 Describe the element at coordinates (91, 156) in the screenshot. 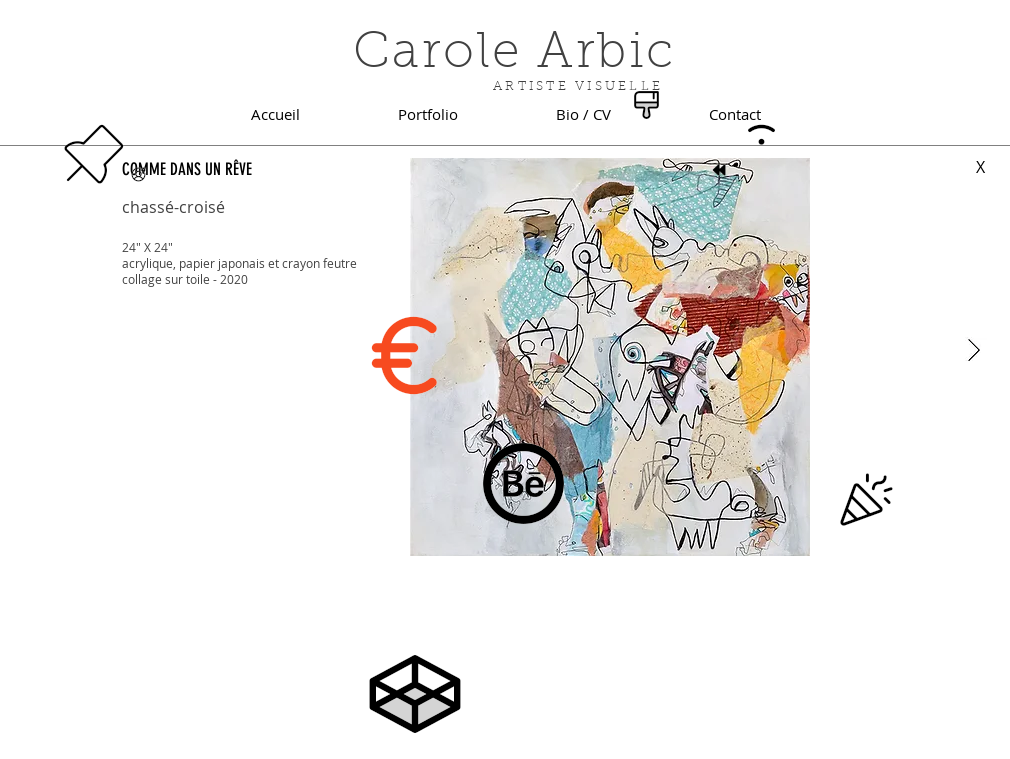

I see `pin an item to keep it visible` at that location.